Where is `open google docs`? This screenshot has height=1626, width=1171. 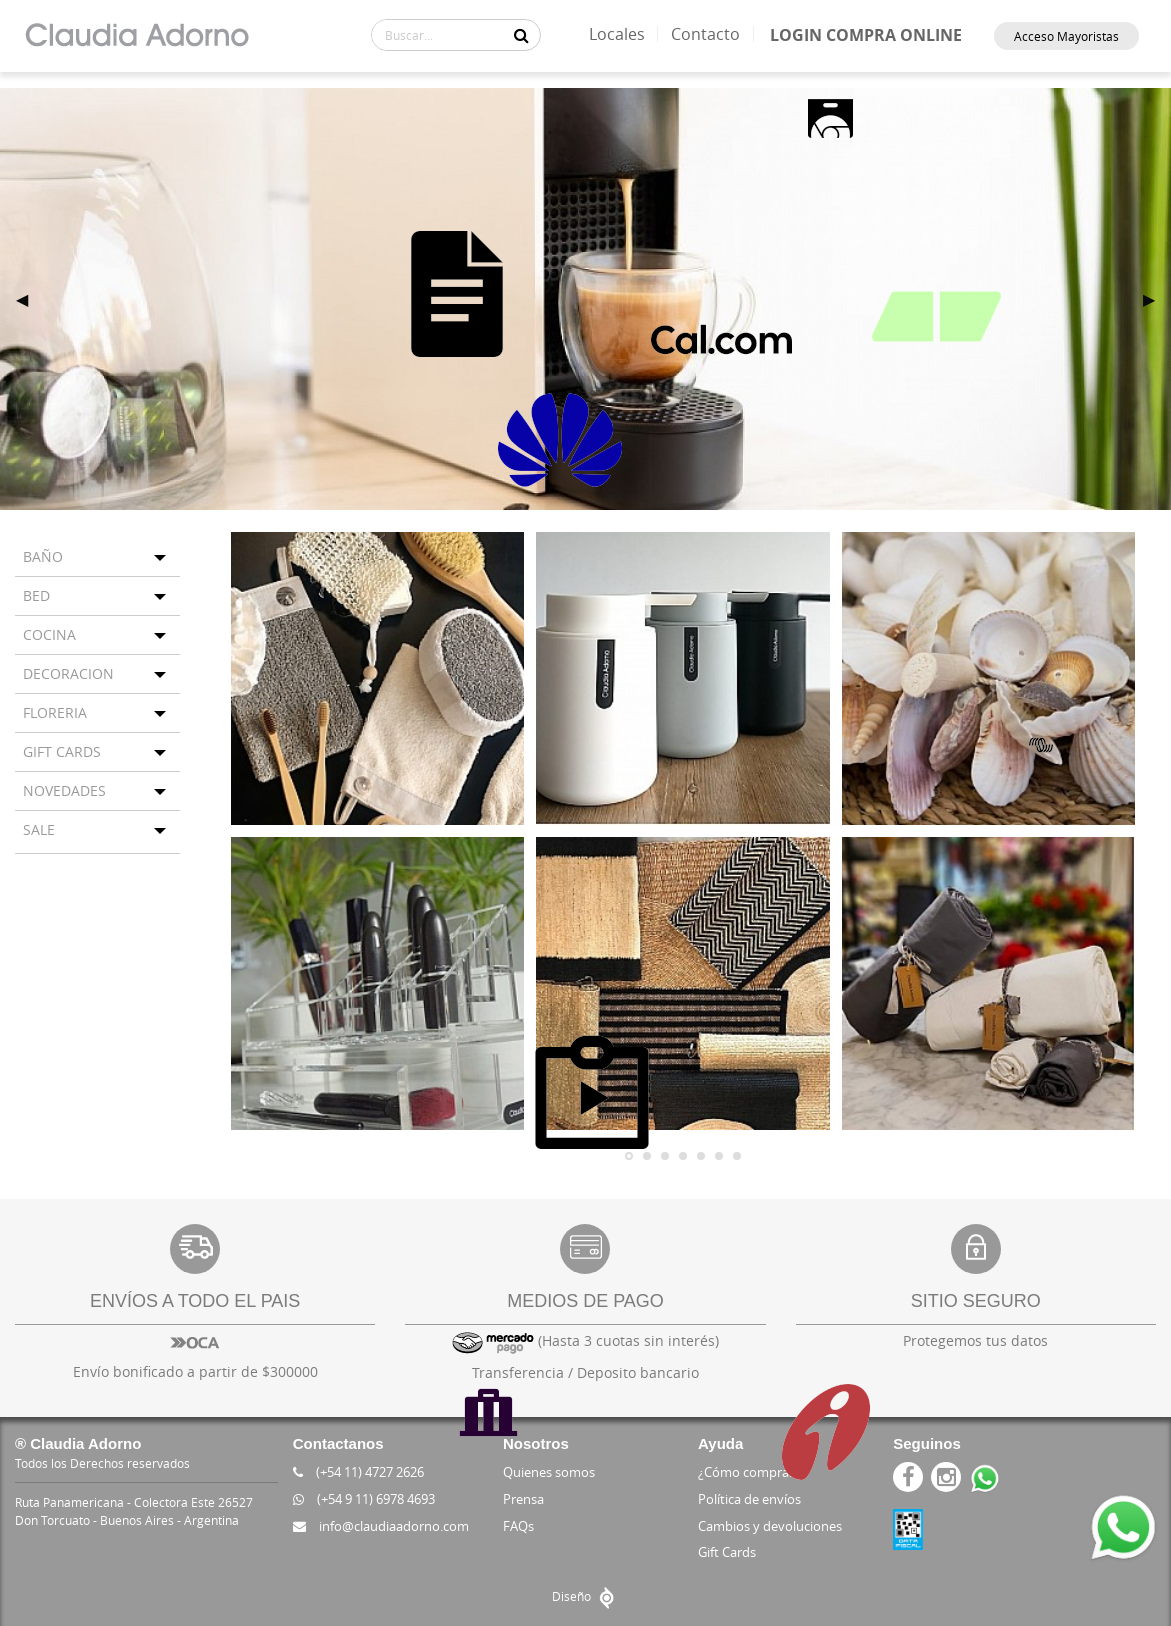
open google docs is located at coordinates (457, 294).